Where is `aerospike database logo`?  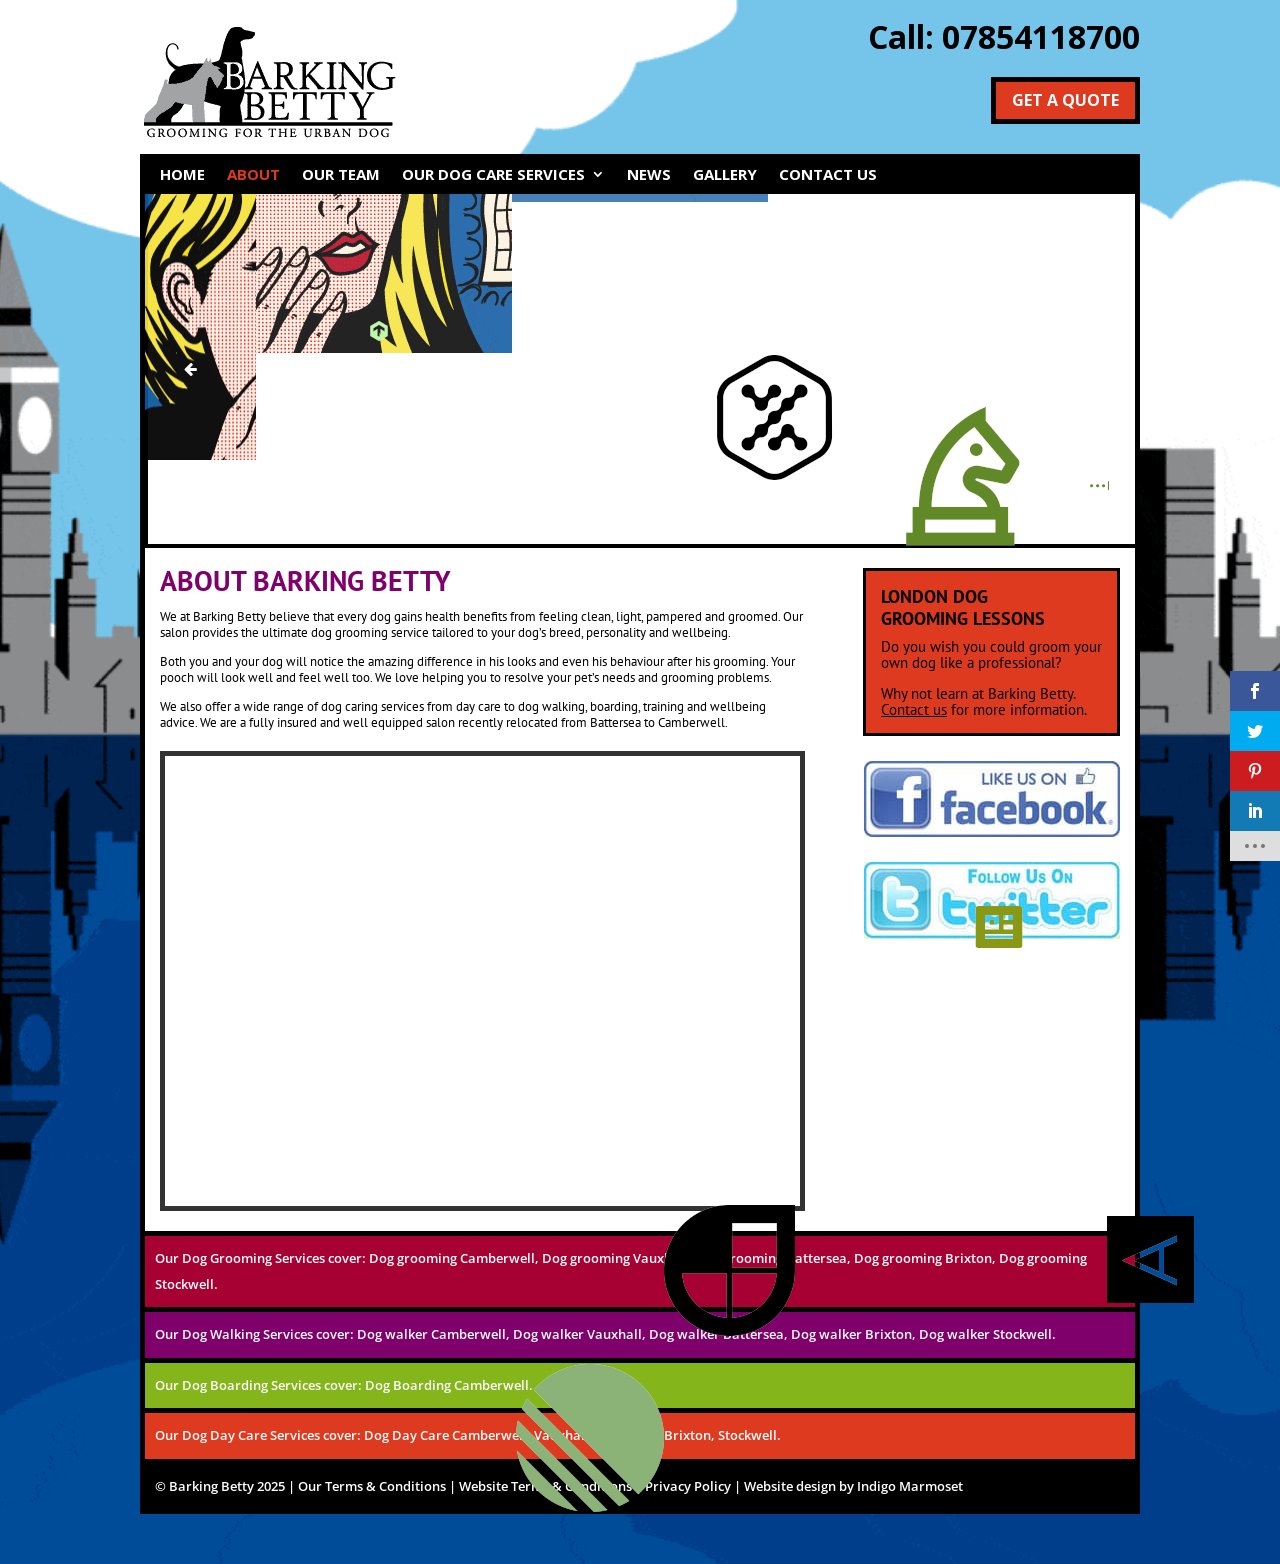
aerospike database logo is located at coordinates (1150, 1259).